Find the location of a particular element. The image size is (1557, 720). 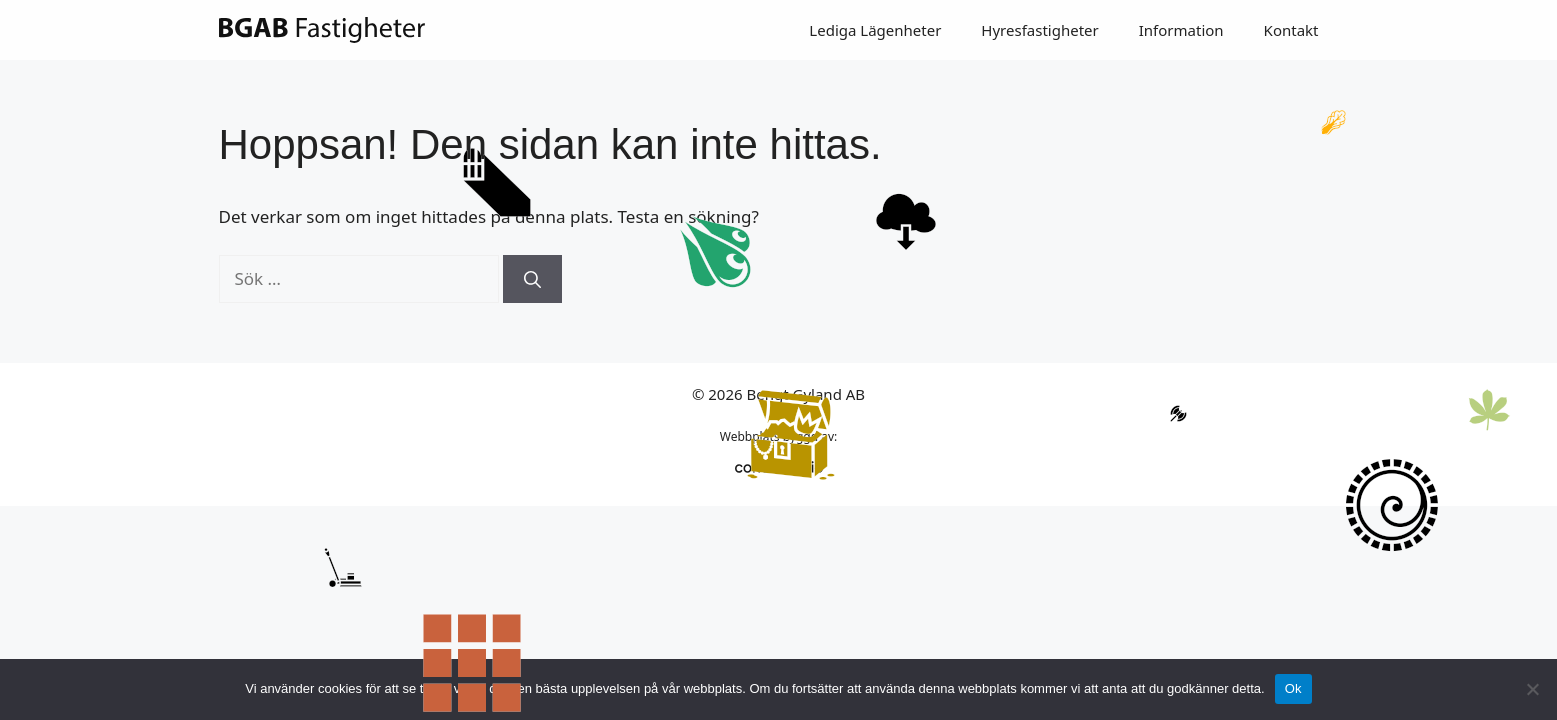

enter the dungeon or underground level is located at coordinates (493, 179).